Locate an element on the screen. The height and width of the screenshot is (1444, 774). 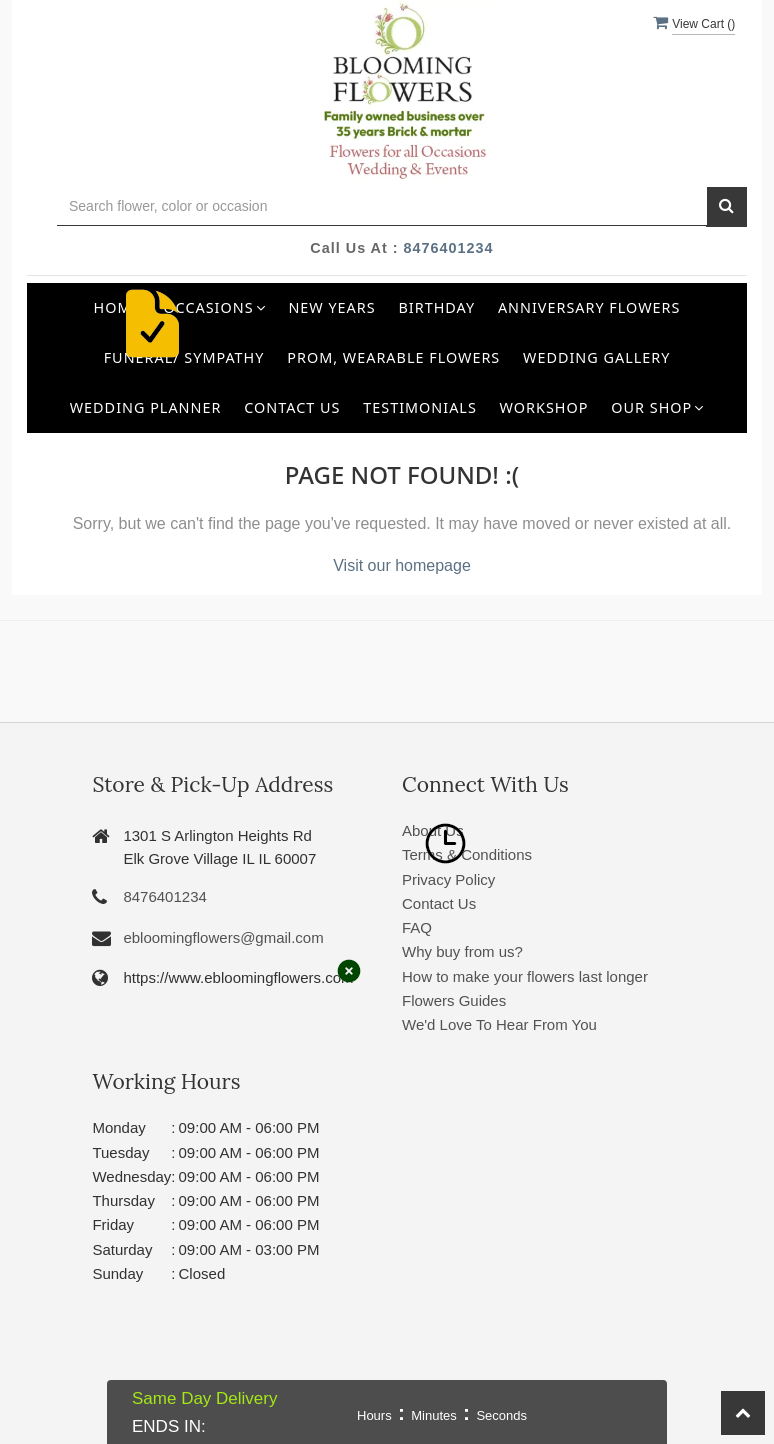
document verified or approved is located at coordinates (152, 323).